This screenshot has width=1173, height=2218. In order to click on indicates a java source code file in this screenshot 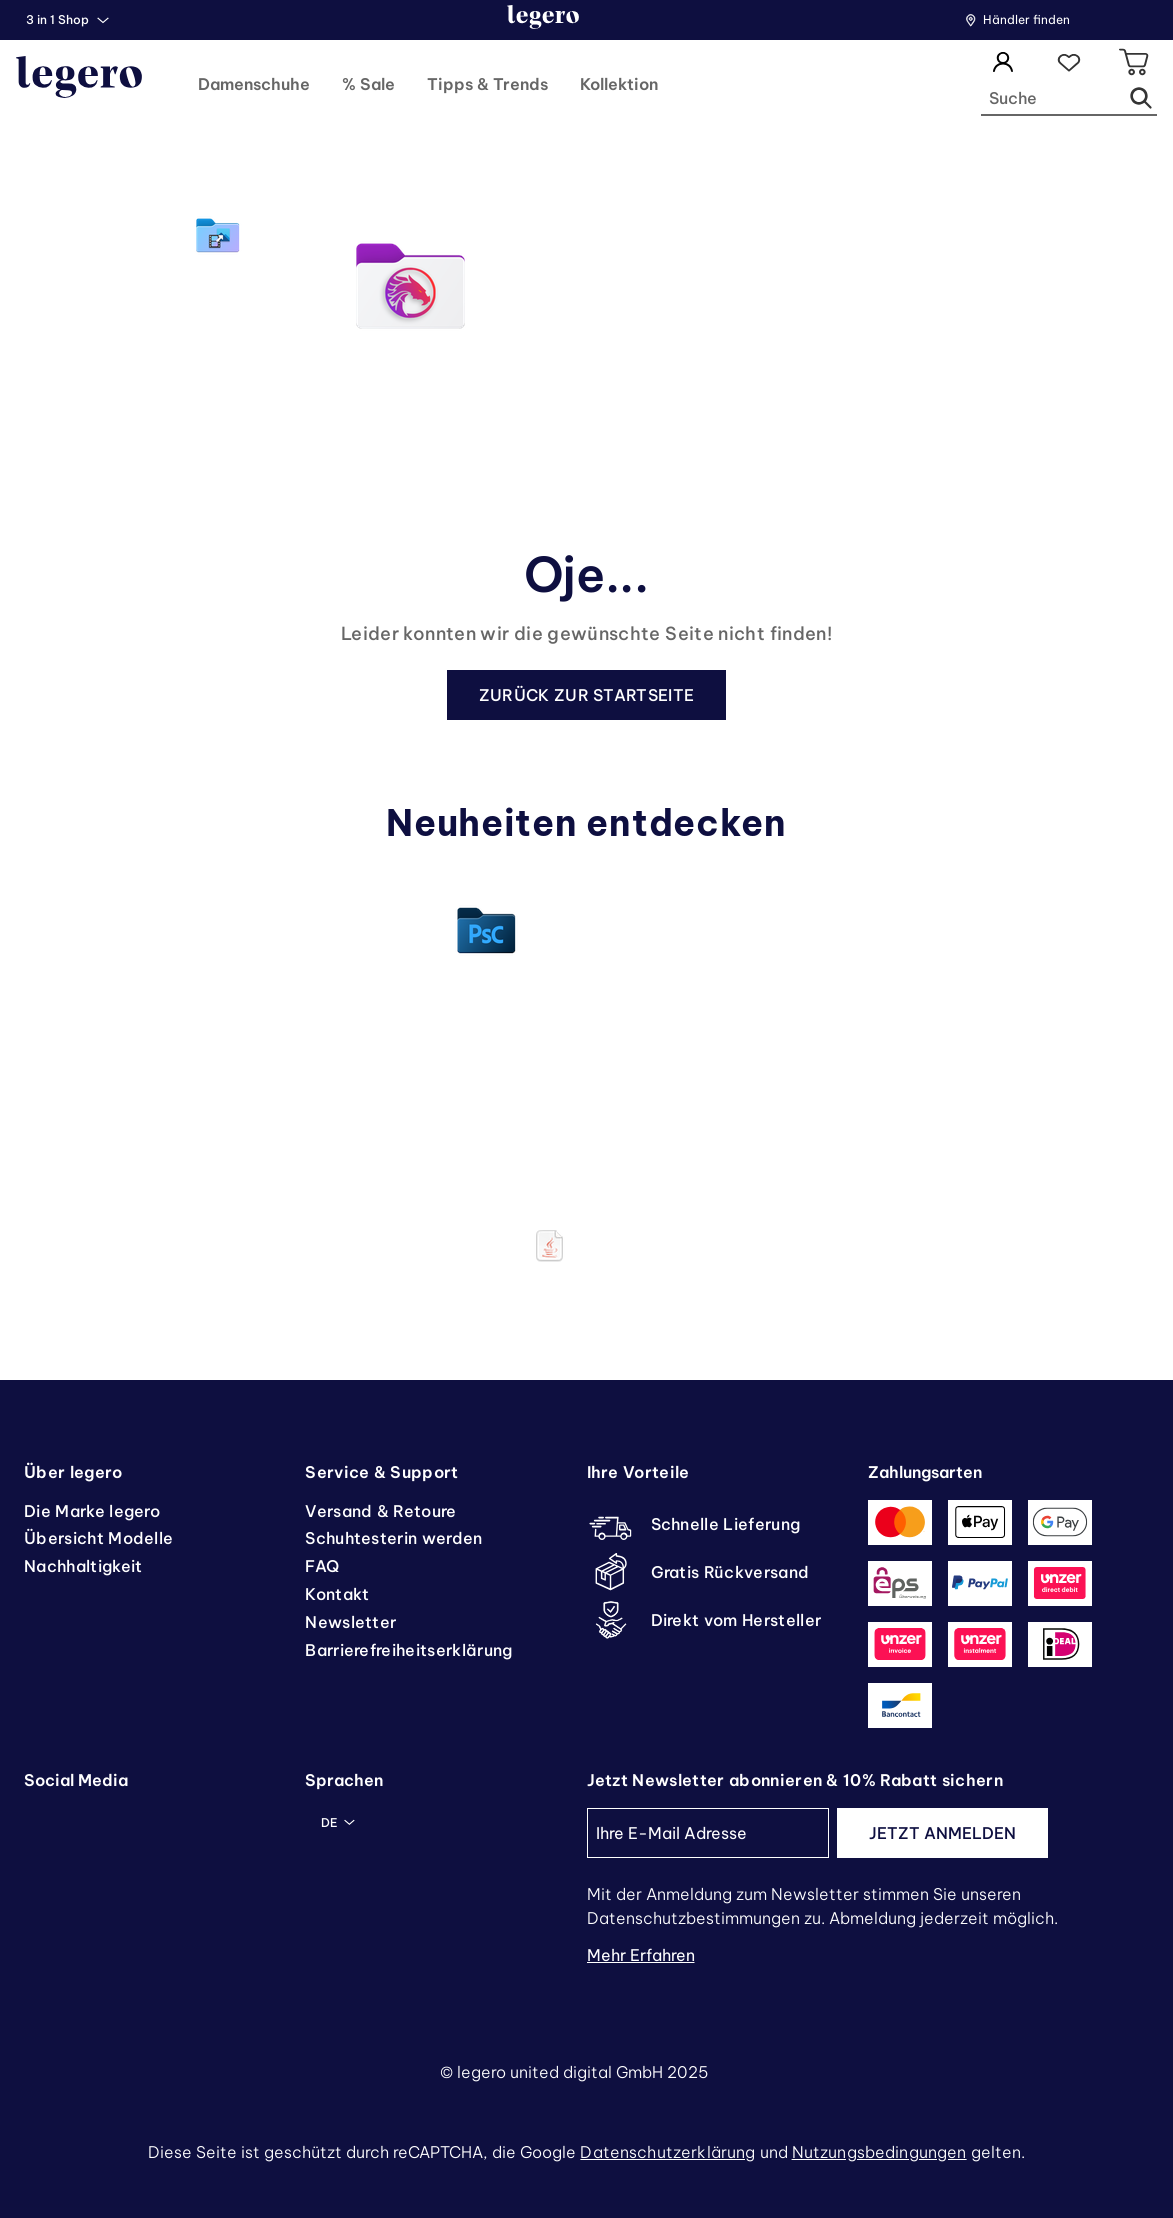, I will do `click(549, 1245)`.